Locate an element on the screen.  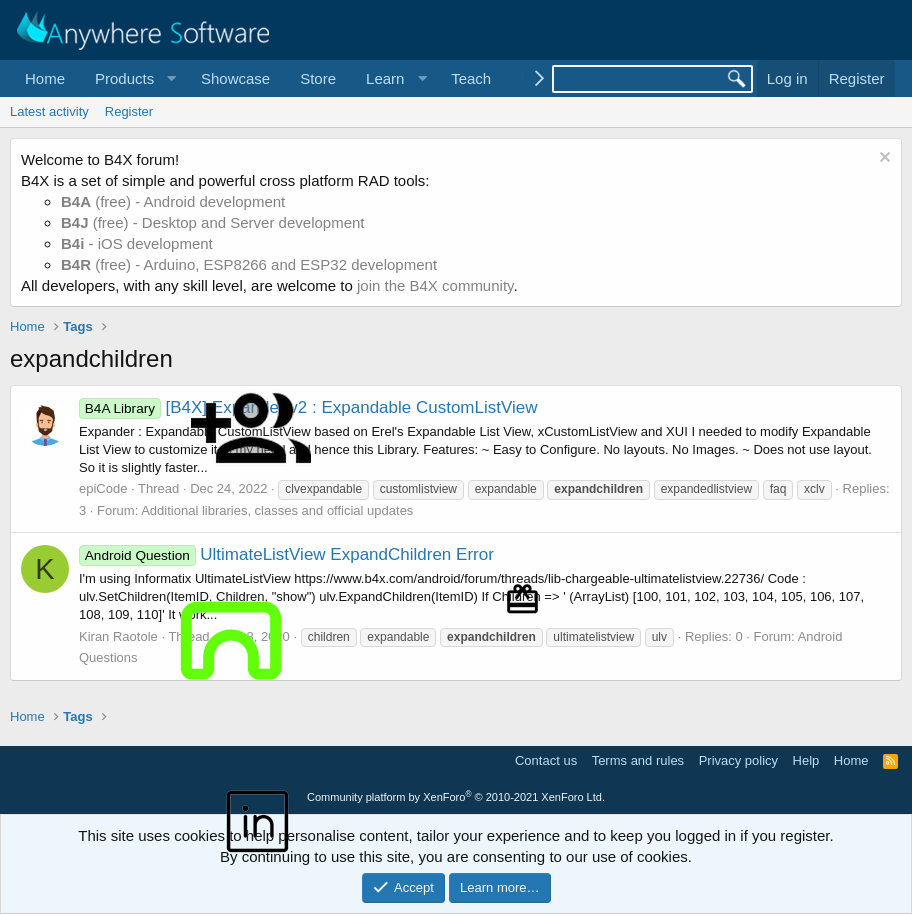
view gift card balance is located at coordinates (522, 599).